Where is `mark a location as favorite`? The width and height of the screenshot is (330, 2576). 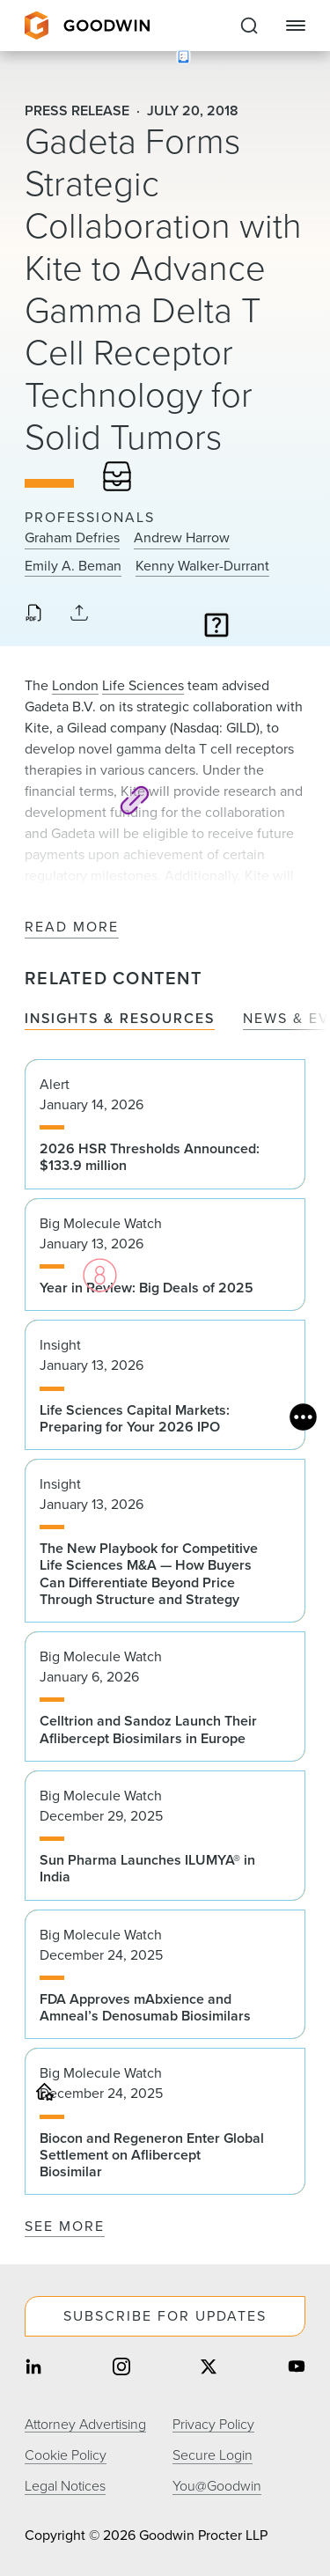
mark a location as favorite is located at coordinates (44, 2091).